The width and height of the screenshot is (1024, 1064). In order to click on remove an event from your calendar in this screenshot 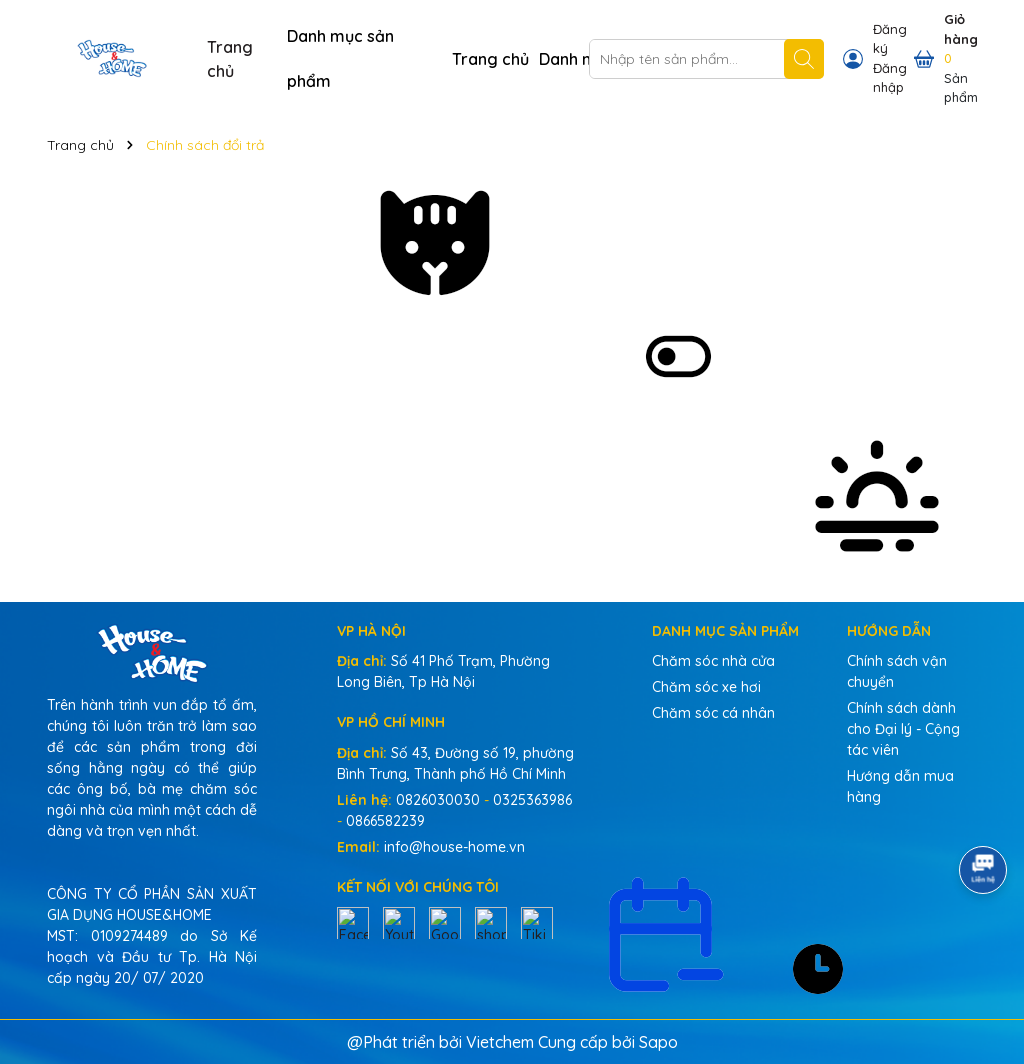, I will do `click(660, 934)`.